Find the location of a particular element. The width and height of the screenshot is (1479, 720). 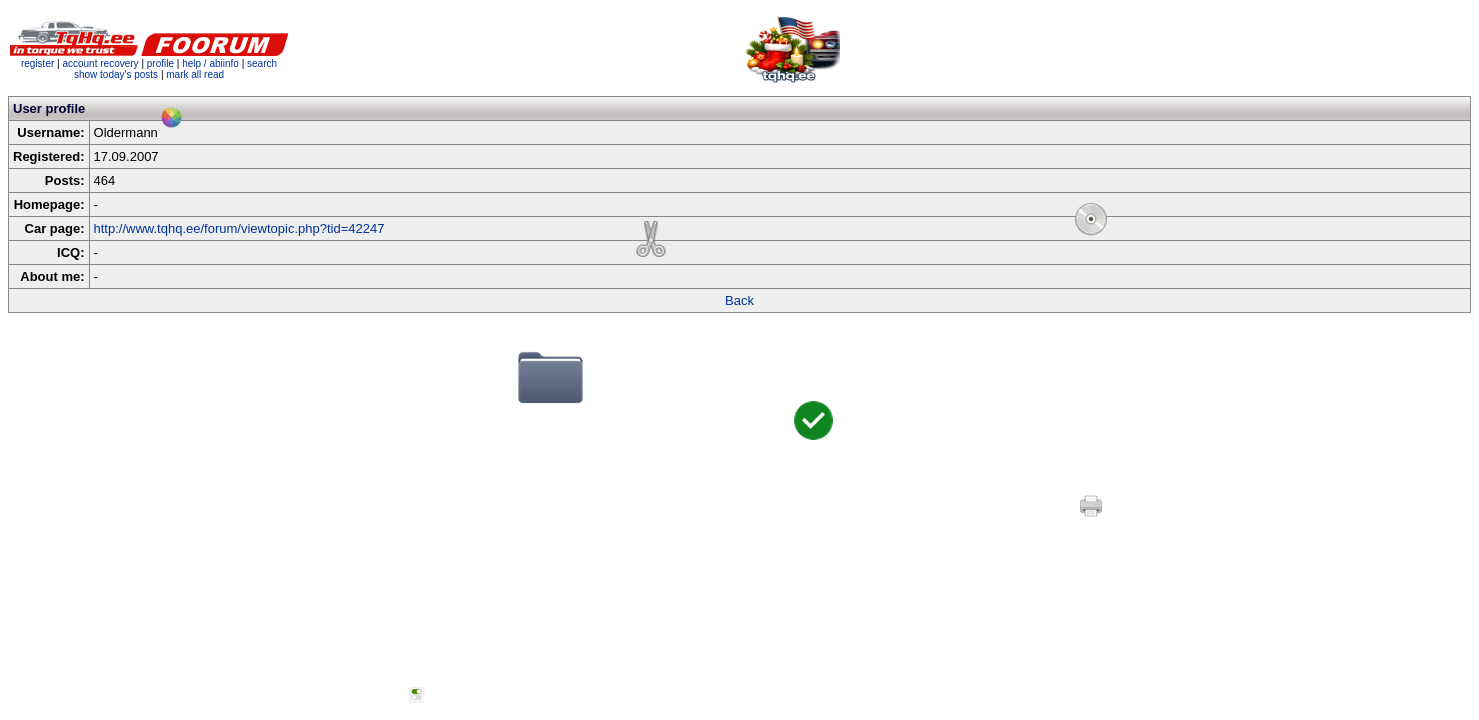

cut selected content to clipboard is located at coordinates (651, 239).